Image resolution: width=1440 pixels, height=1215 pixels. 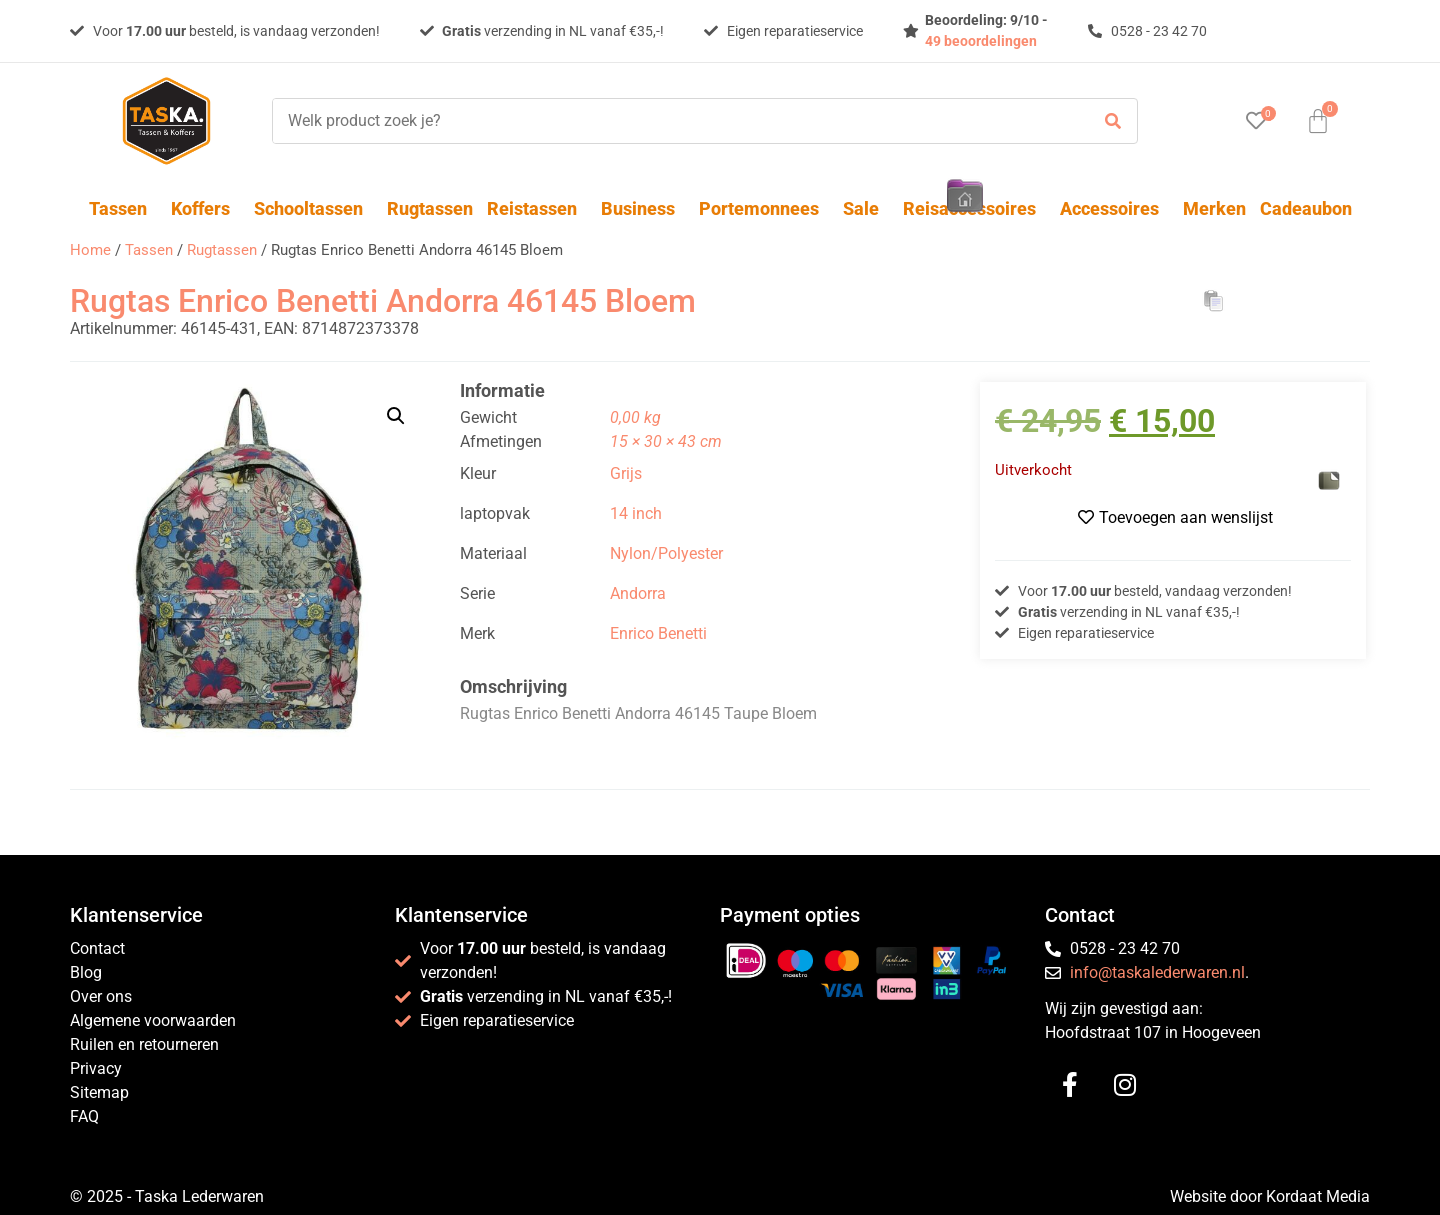 I want to click on paste copied content from clipboard, so click(x=1213, y=300).